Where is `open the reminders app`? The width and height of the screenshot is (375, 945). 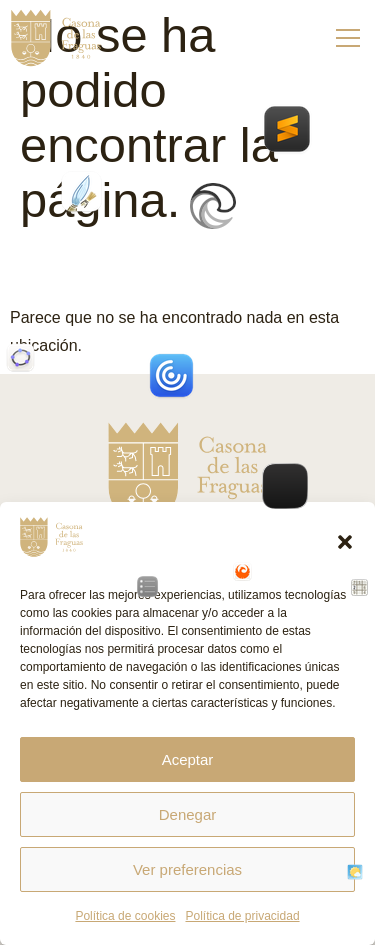
open the reminders app is located at coordinates (147, 586).